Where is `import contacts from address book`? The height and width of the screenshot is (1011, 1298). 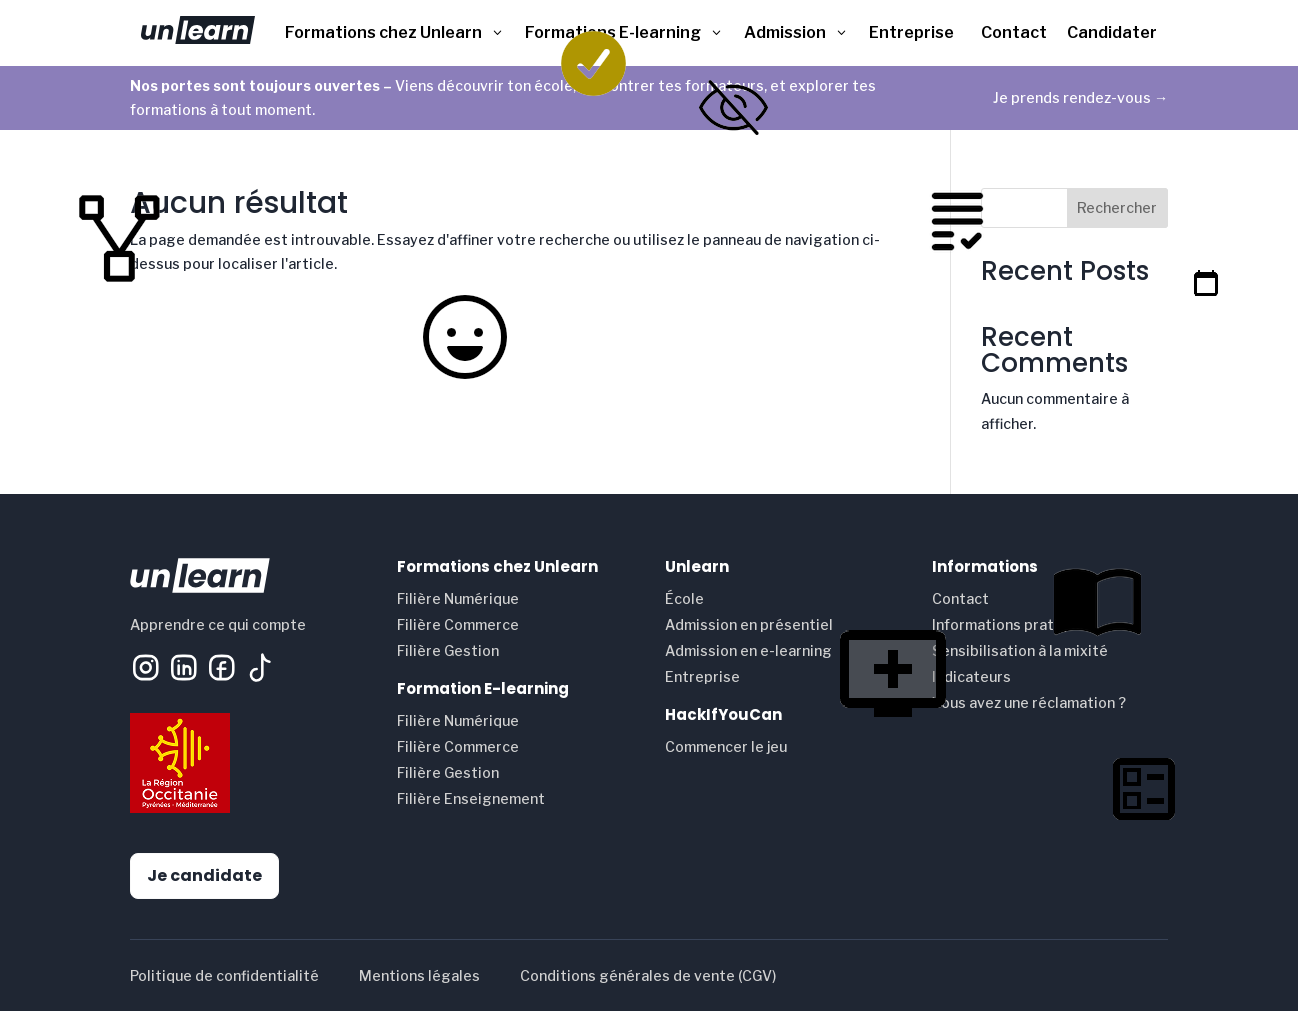
import contacts from address book is located at coordinates (1097, 598).